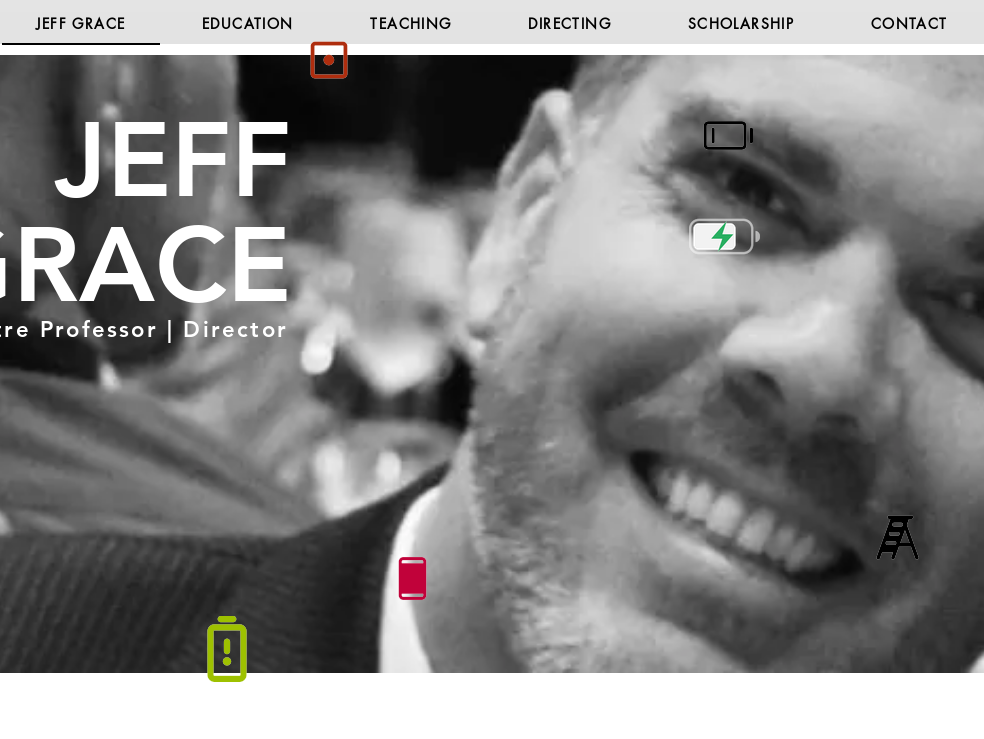  What do you see at coordinates (898, 537) in the screenshot?
I see `access tools or equipment section` at bounding box center [898, 537].